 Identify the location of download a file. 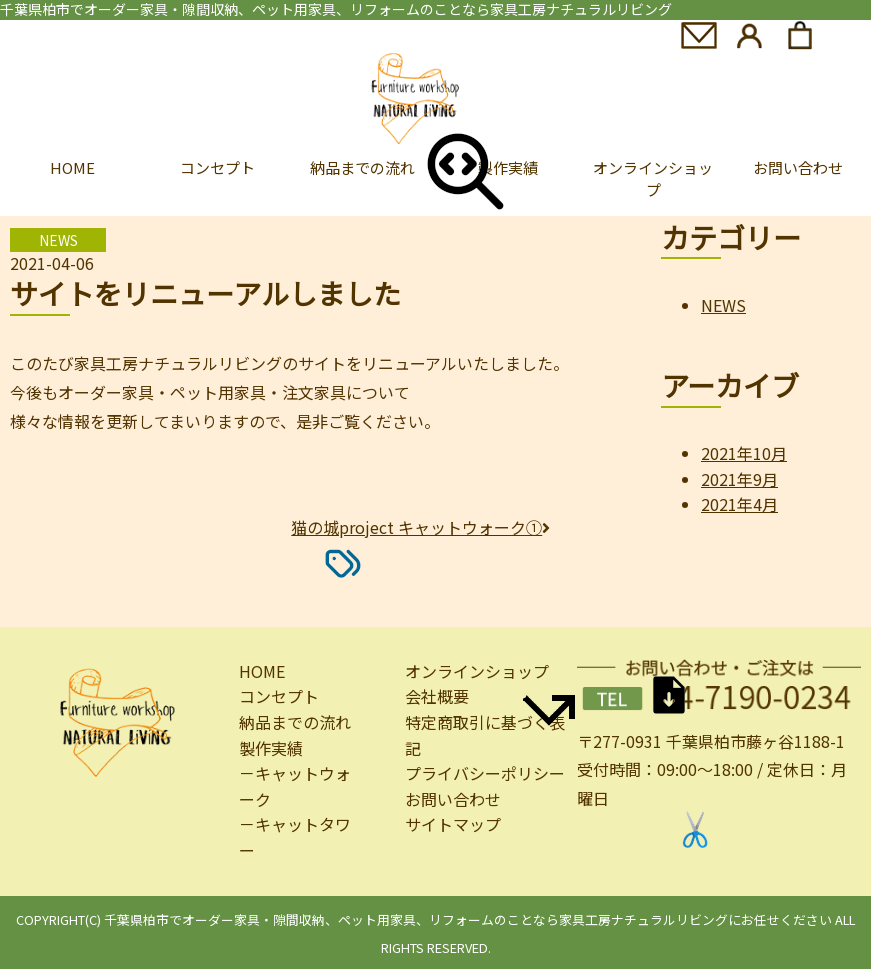
(669, 695).